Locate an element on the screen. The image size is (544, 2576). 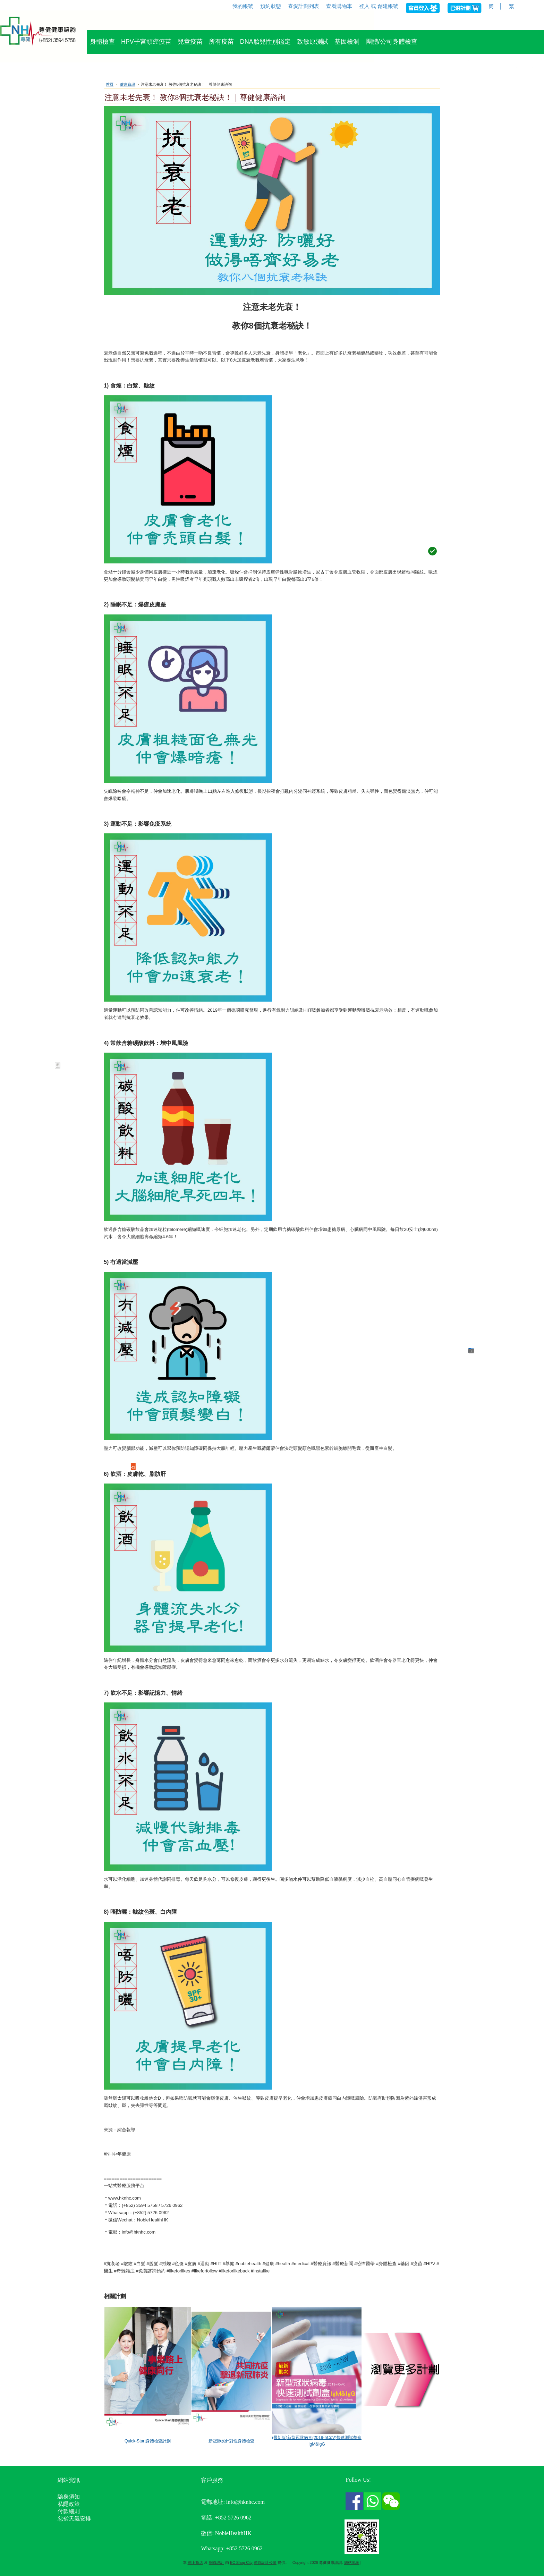
confirm or approve an action is located at coordinates (432, 551).